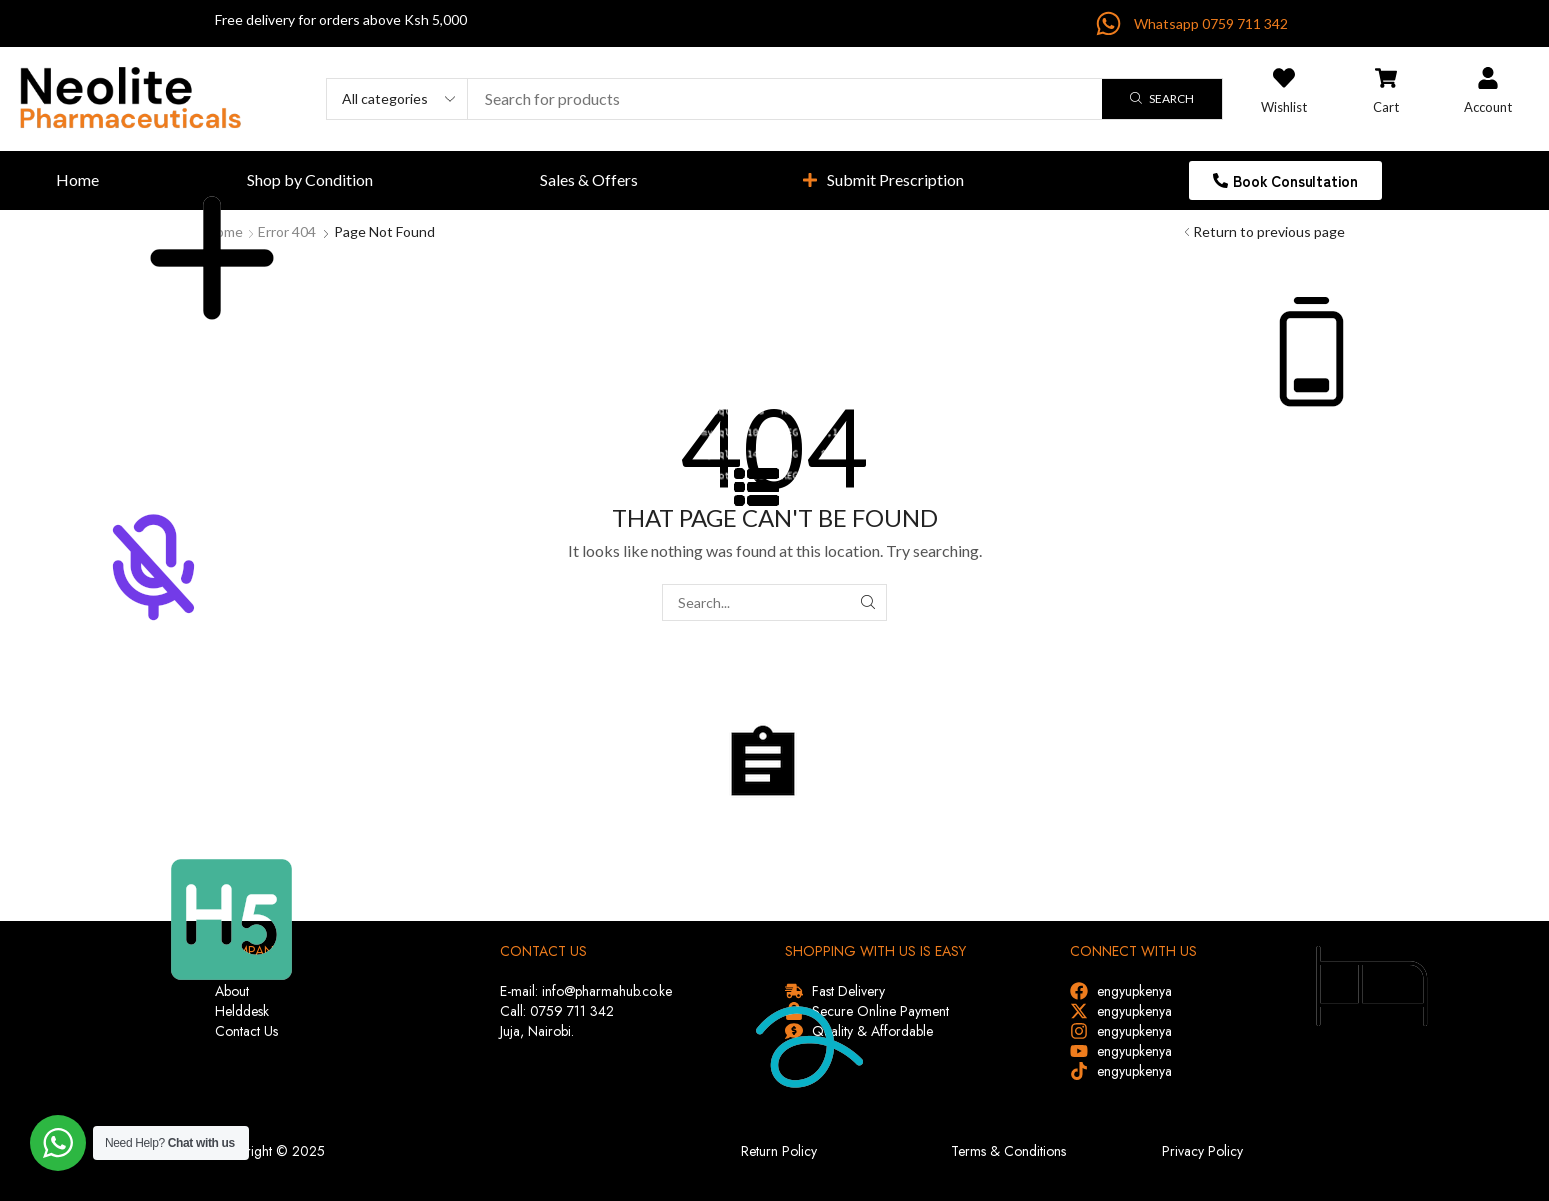  Describe the element at coordinates (804, 1047) in the screenshot. I see `toggle freehand drawing or scribble mode` at that location.